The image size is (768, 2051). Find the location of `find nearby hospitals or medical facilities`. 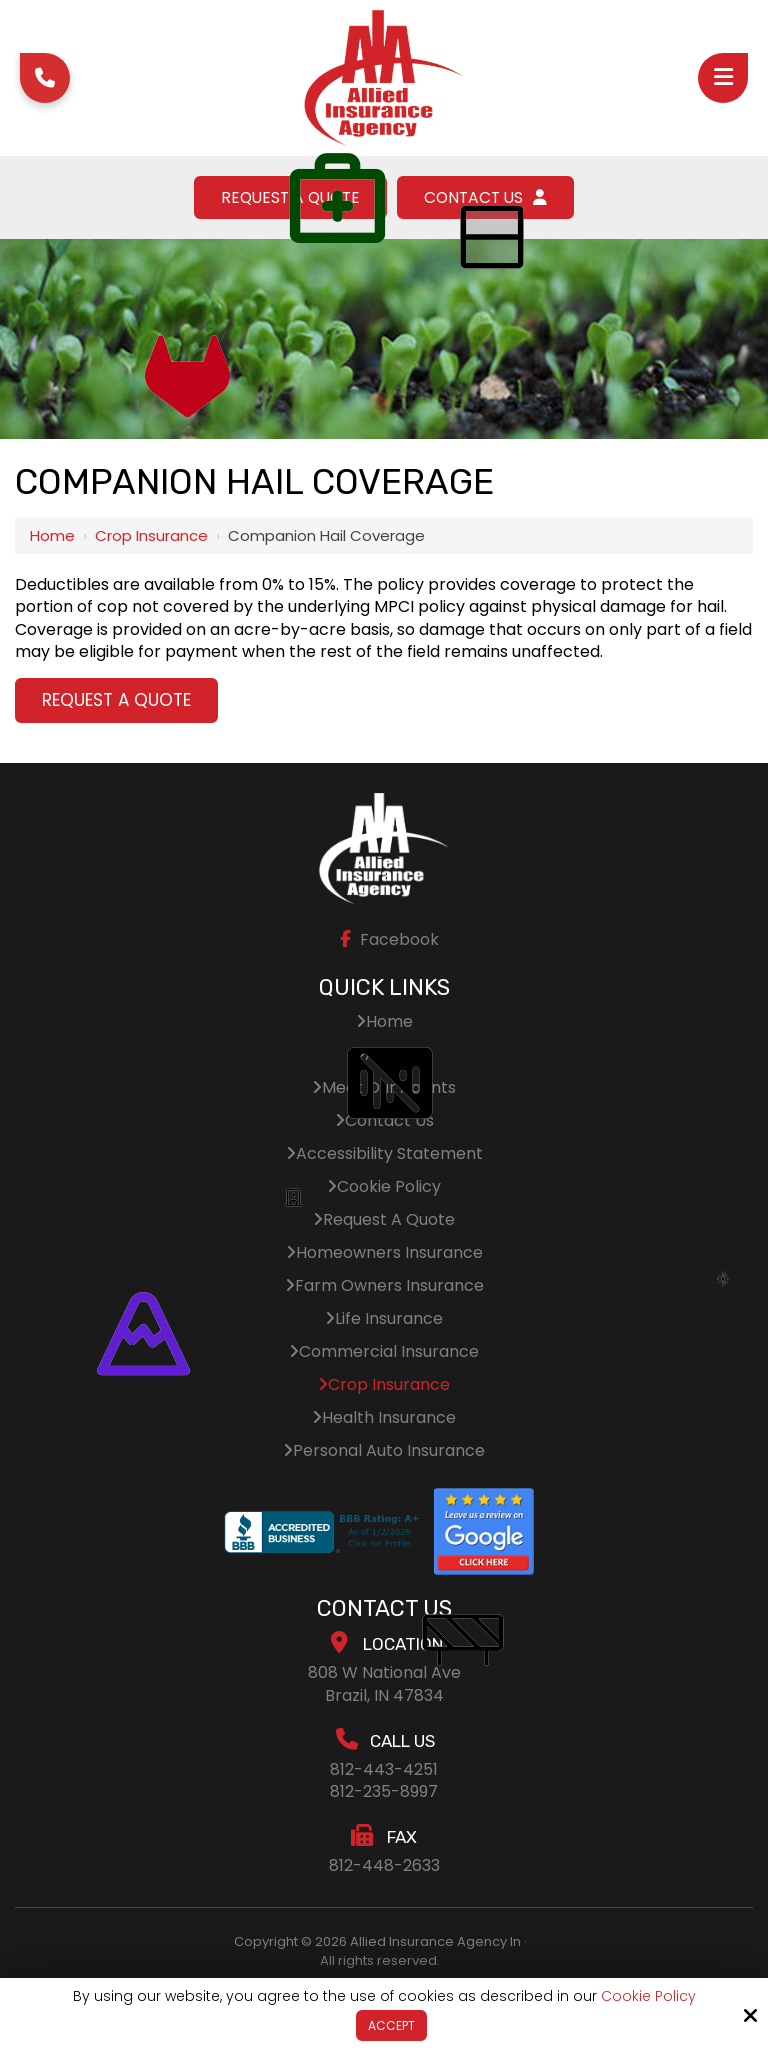

find nearby hospitals or medical facilities is located at coordinates (293, 1197).